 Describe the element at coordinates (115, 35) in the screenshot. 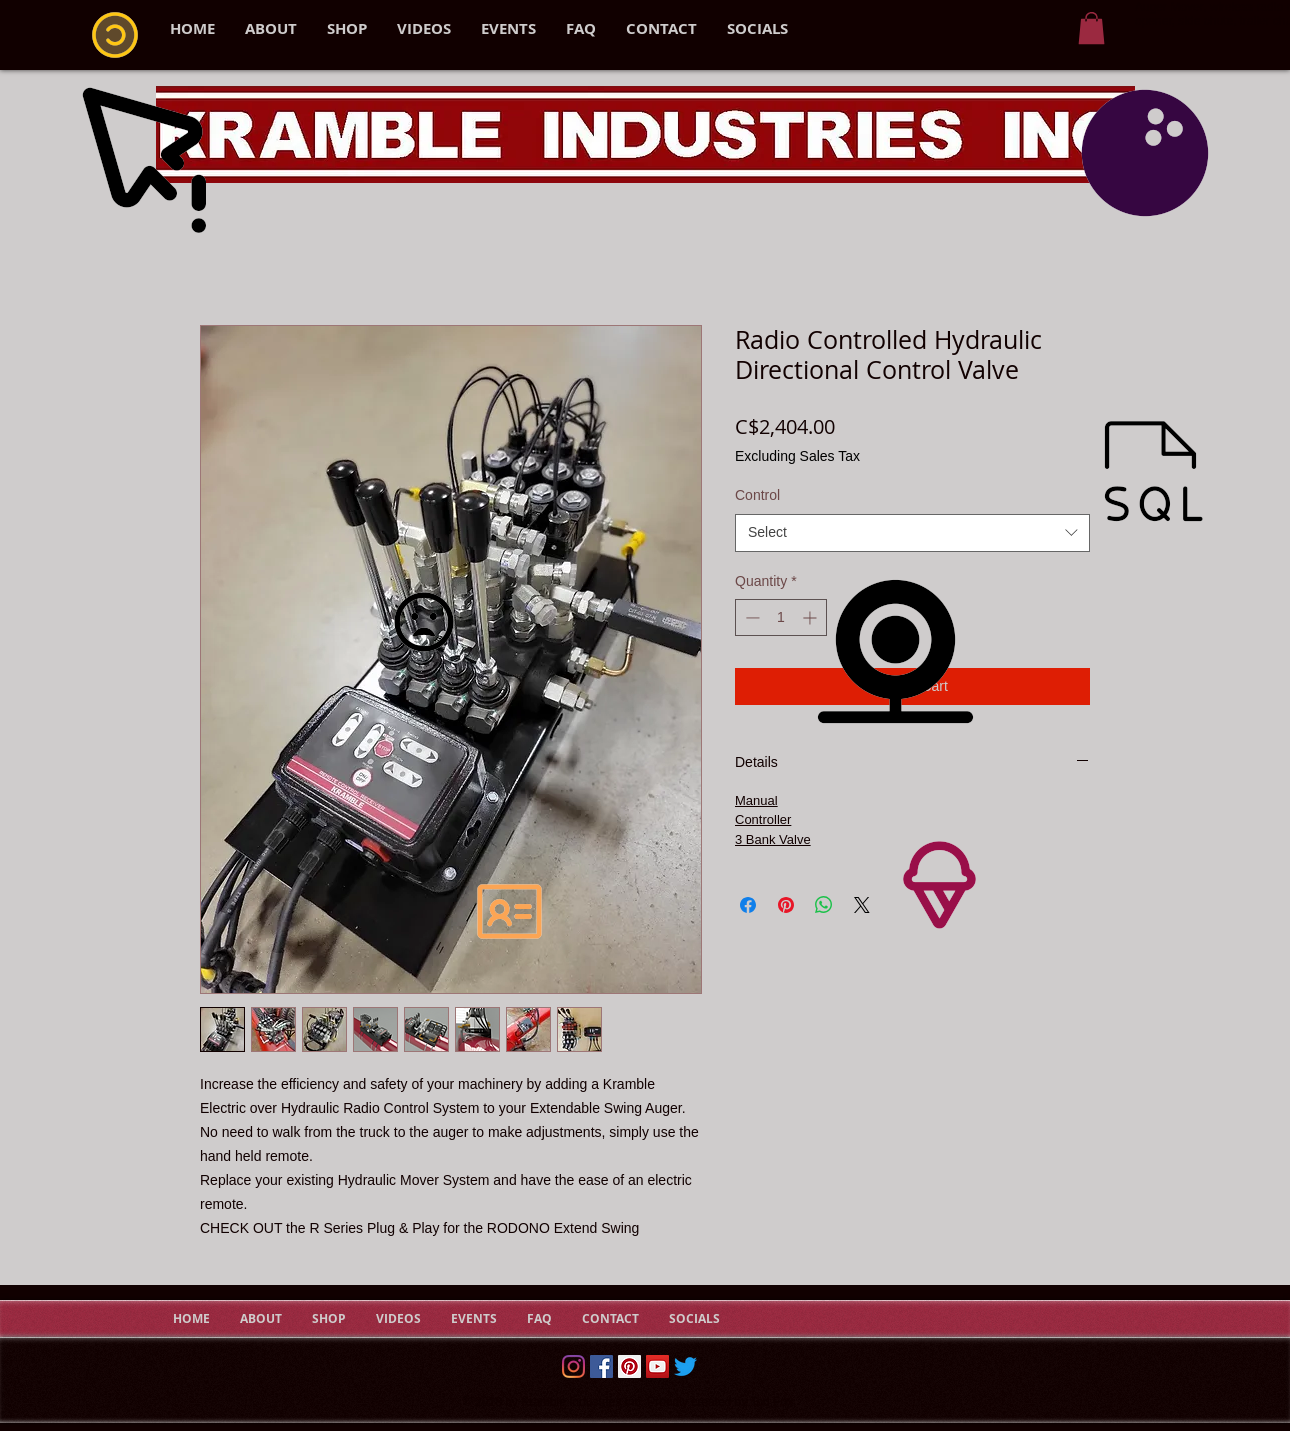

I see `indicates copyleft licensing status` at that location.